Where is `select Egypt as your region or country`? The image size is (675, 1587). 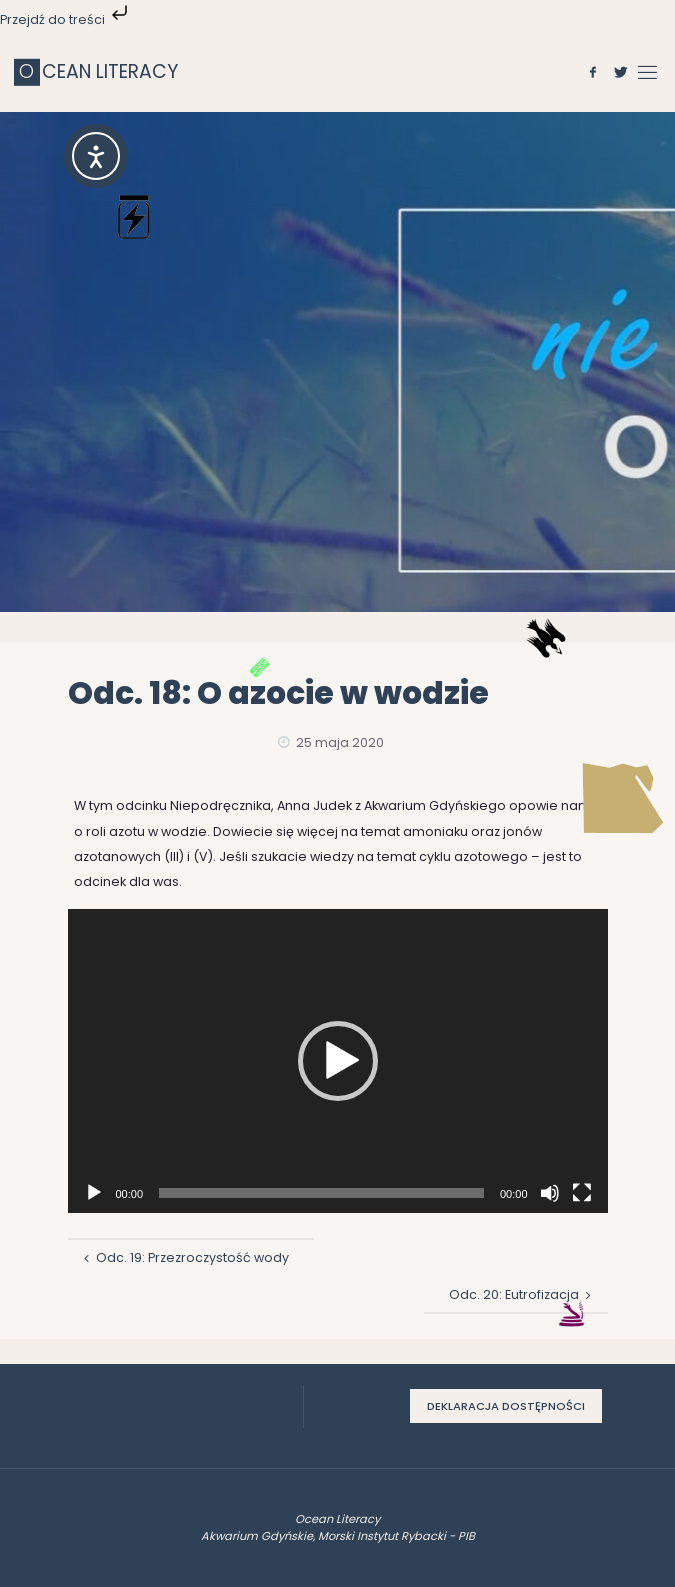
select Egypt as your region or country is located at coordinates (623, 798).